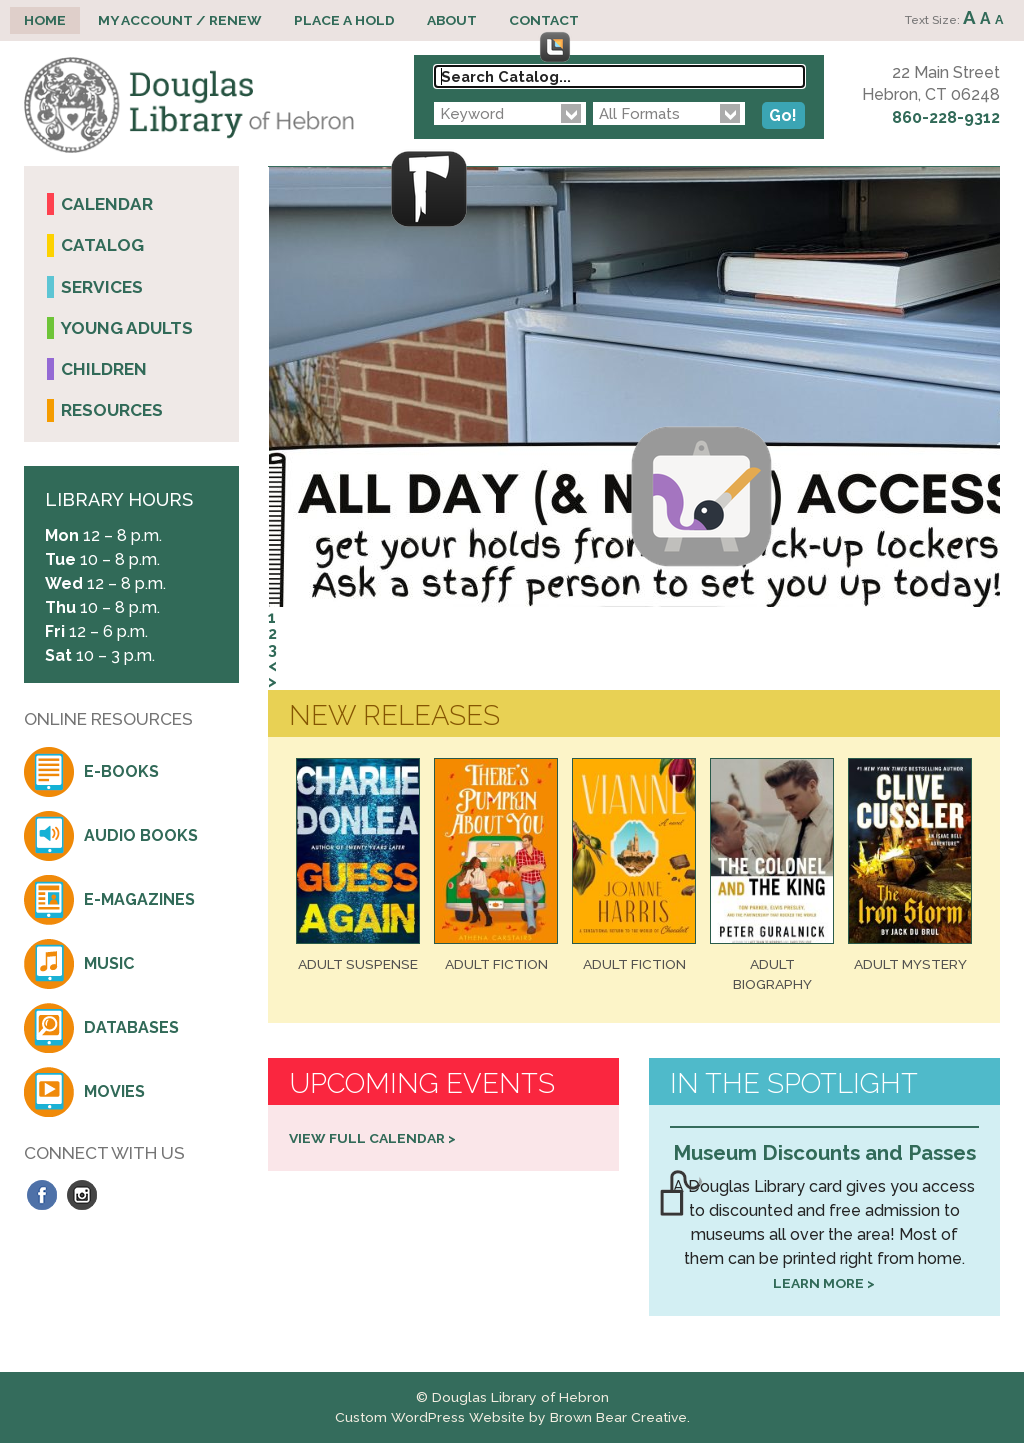 The image size is (1024, 1443). Describe the element at coordinates (429, 189) in the screenshot. I see `launch The Long Dark game` at that location.